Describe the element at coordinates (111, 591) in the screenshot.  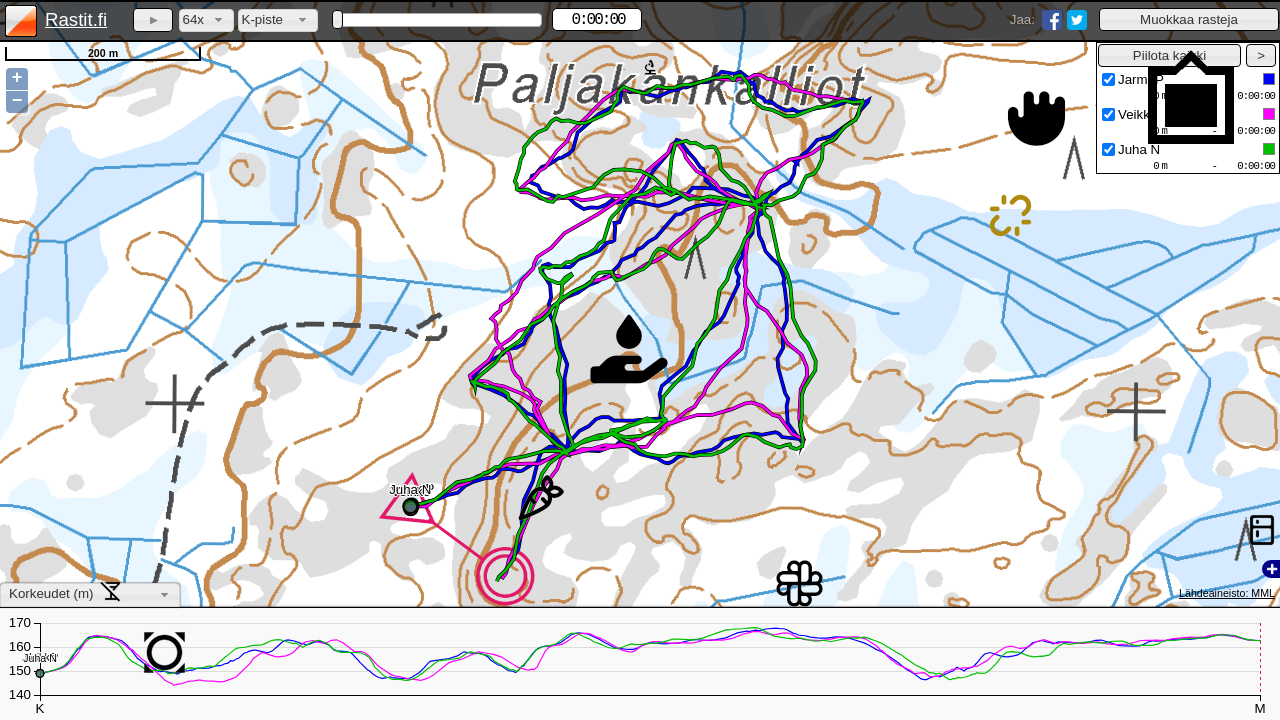
I see `indicates alcohol-free zone or no drinks allowed` at that location.